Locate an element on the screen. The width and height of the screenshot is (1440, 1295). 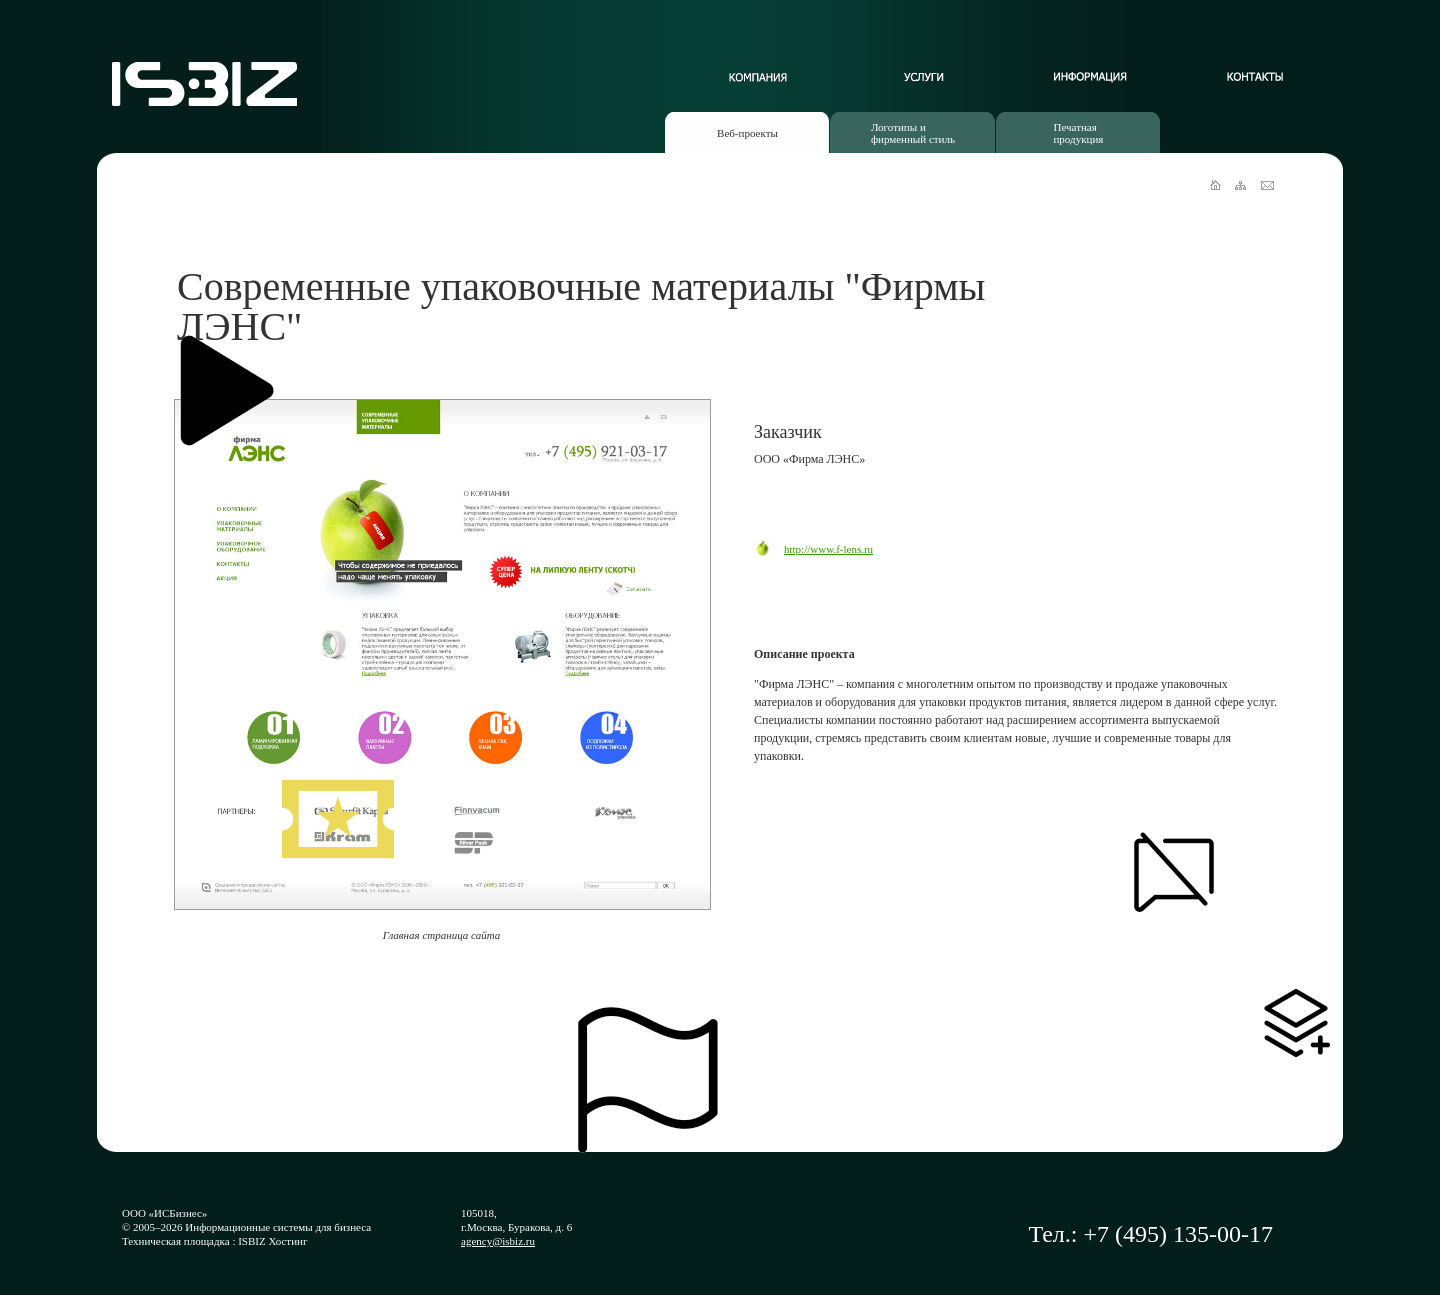
flag or report content is located at coordinates (642, 1077).